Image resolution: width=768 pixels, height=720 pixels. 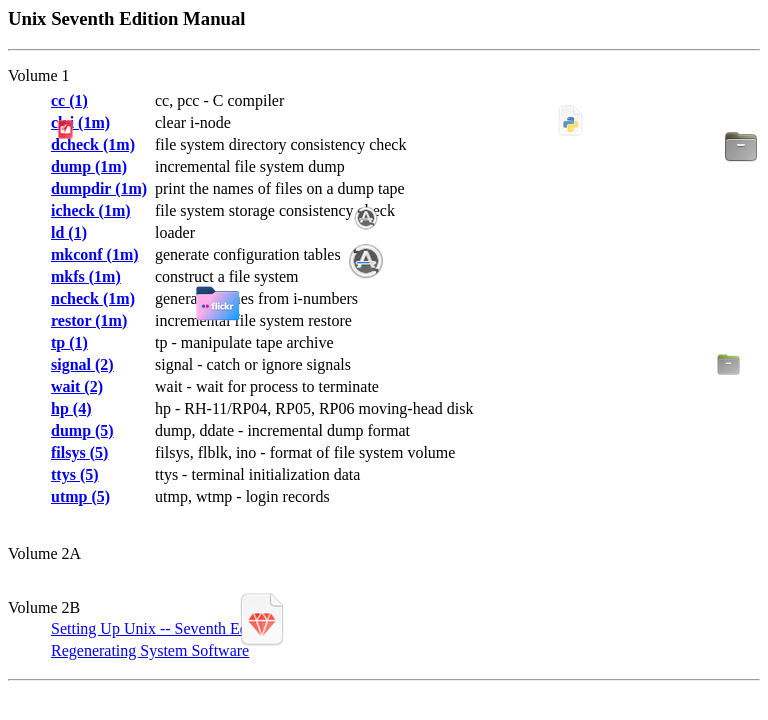 I want to click on open the file manager app, so click(x=741, y=146).